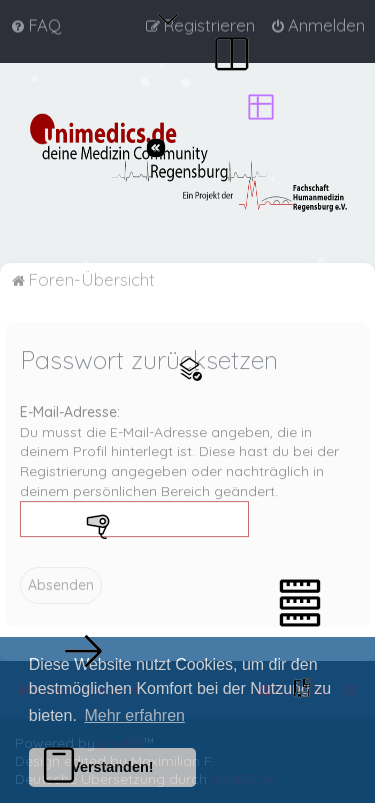  Describe the element at coordinates (189, 368) in the screenshot. I see `view active layers in the editor` at that location.